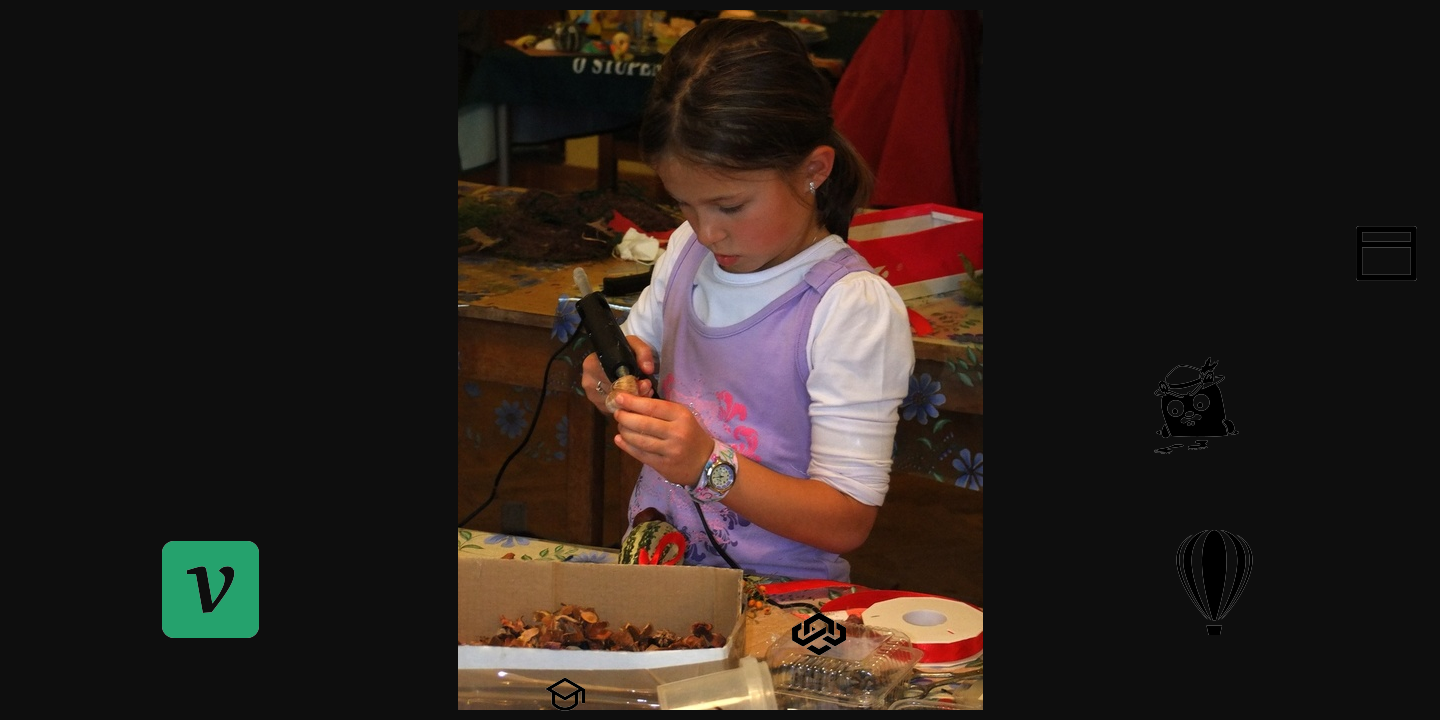  I want to click on open velog blogging platform, so click(210, 589).